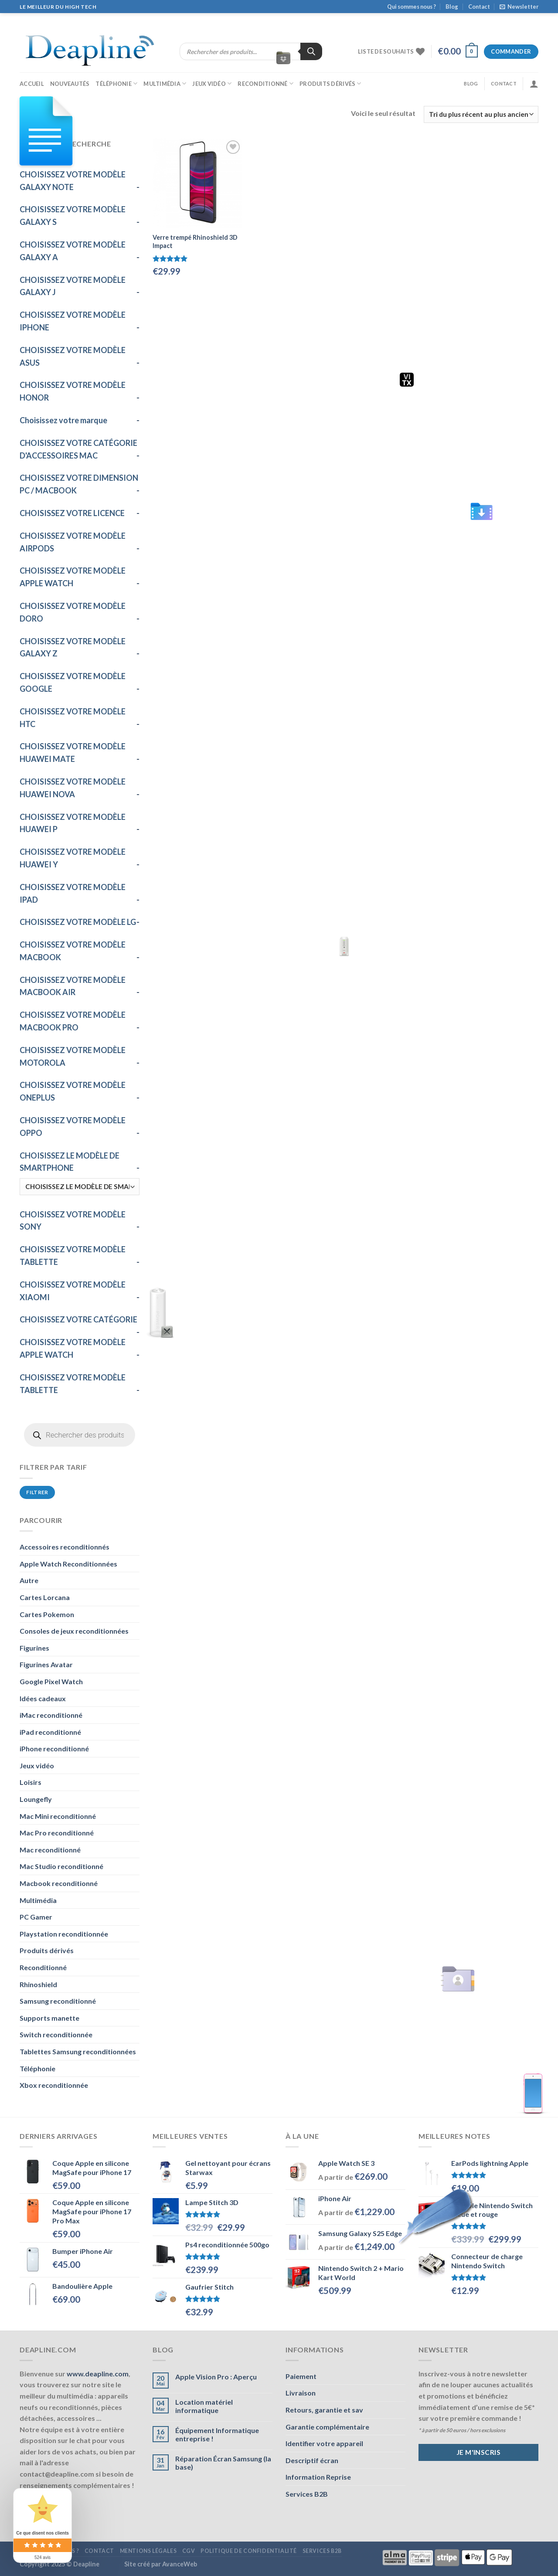 The width and height of the screenshot is (558, 2576). I want to click on indicates UPS battery backup device connected, so click(344, 946).